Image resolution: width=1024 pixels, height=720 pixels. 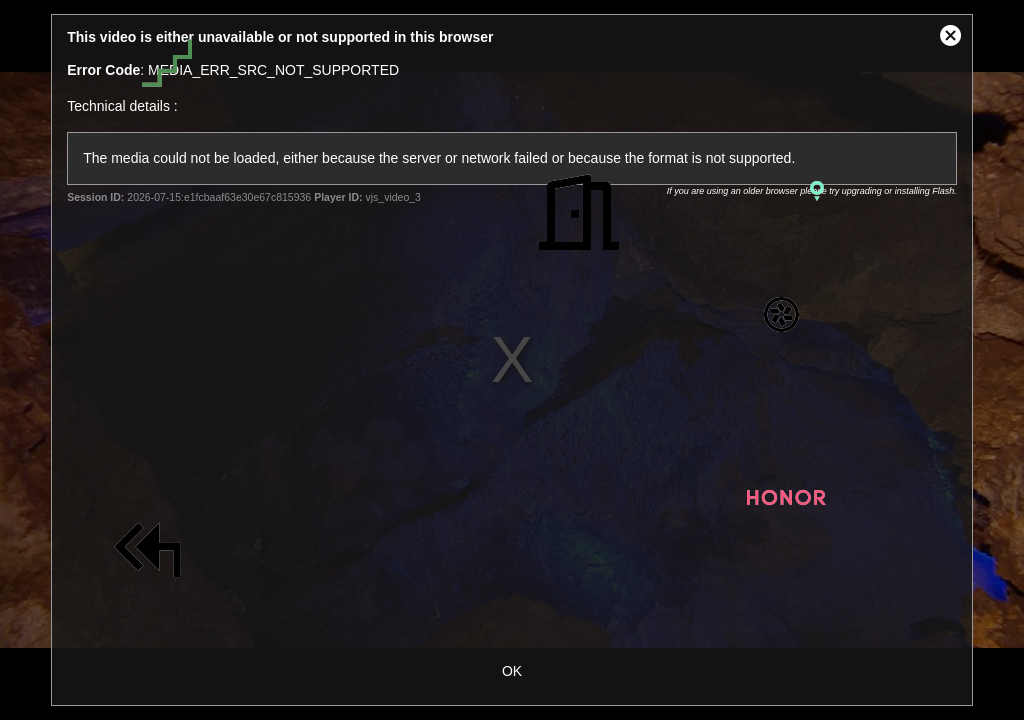 I want to click on open TomTom navigation app, so click(x=817, y=191).